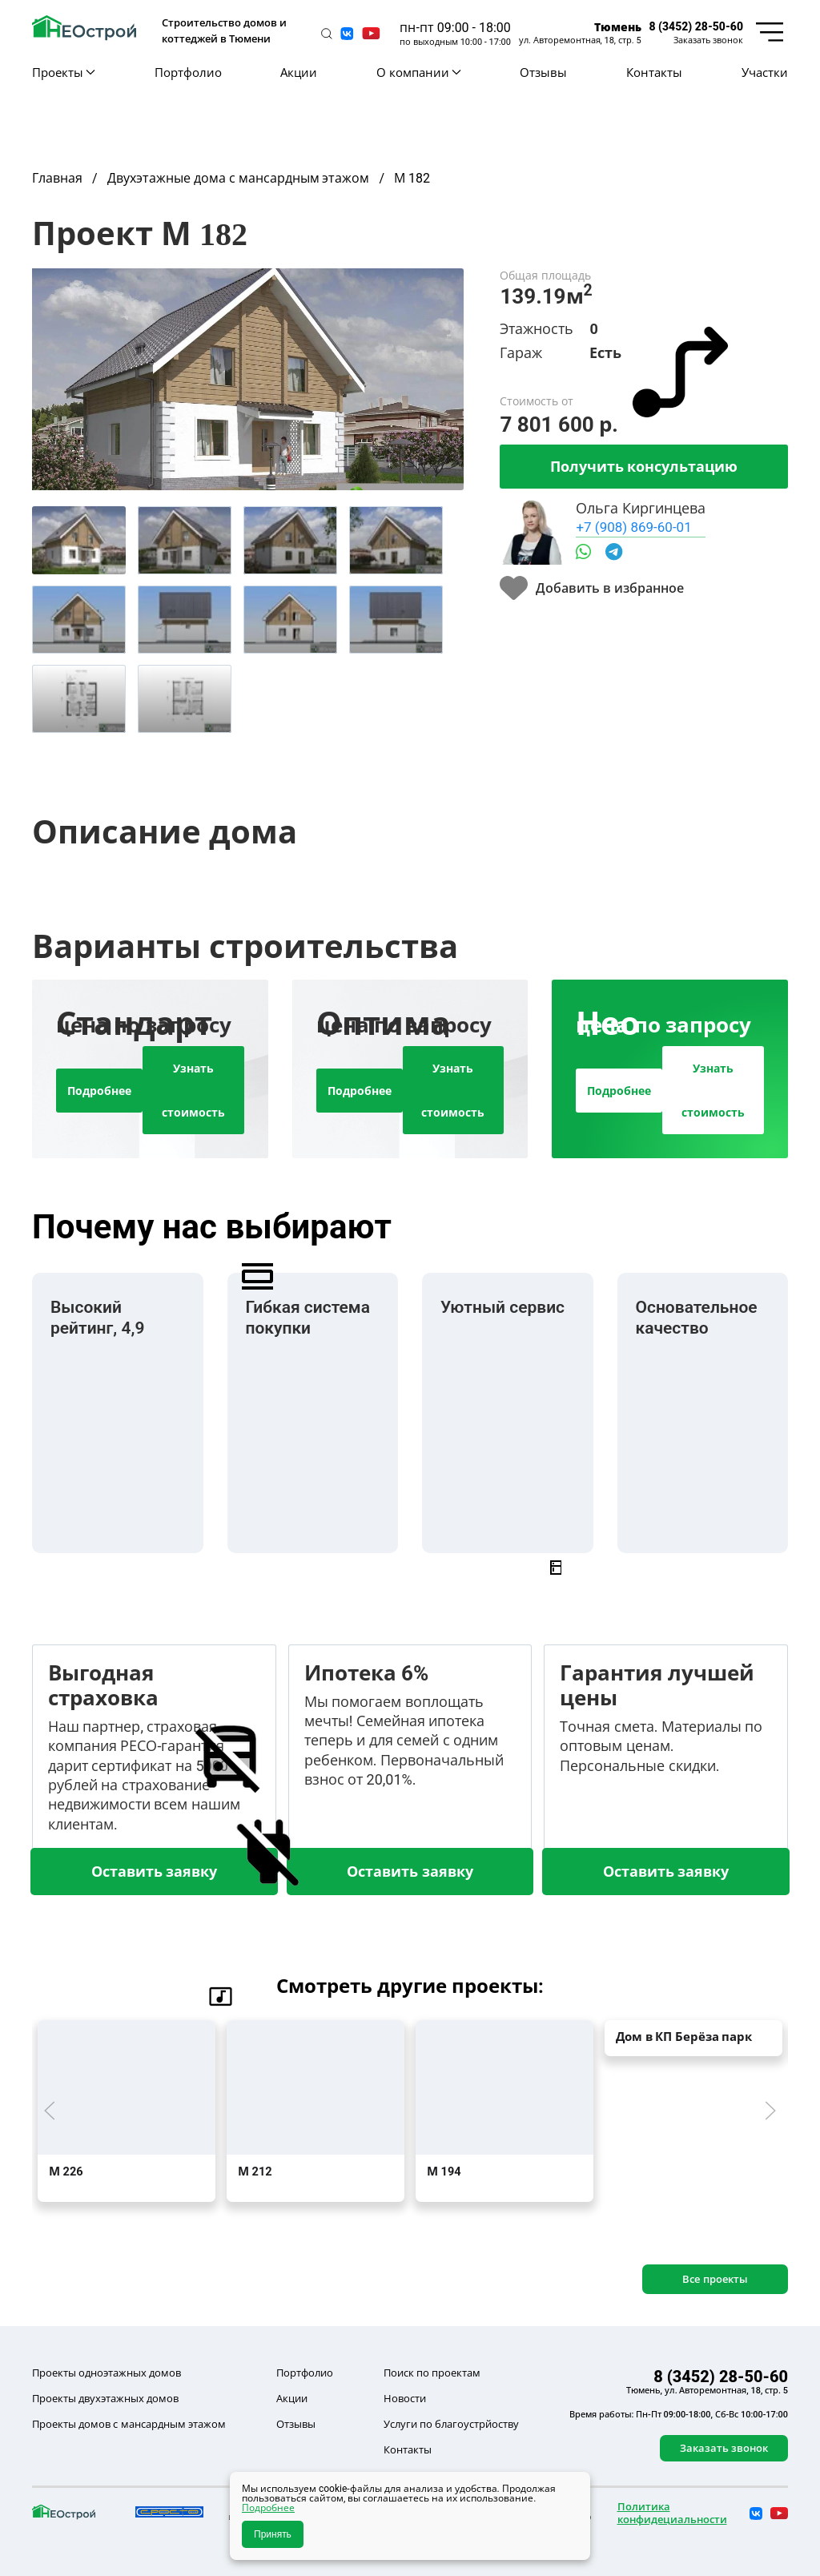 Image resolution: width=820 pixels, height=2576 pixels. I want to click on access kitchen or food-related settings, so click(556, 1568).